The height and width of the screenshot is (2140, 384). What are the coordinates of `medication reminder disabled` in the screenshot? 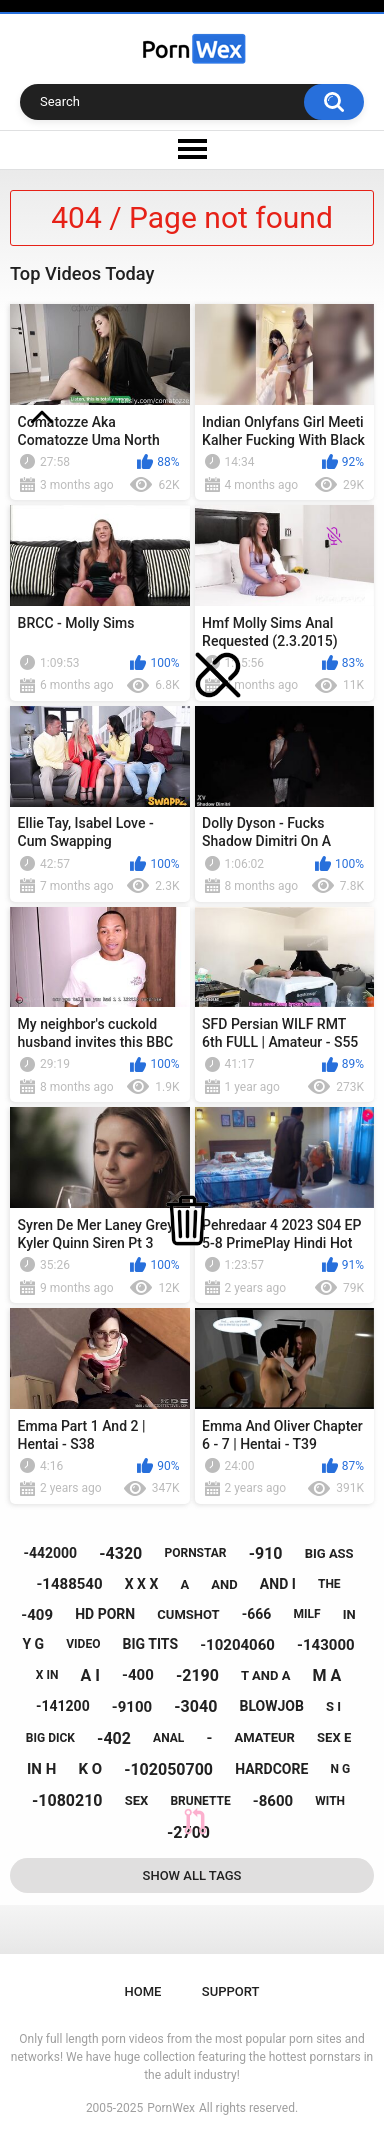 It's located at (218, 675).